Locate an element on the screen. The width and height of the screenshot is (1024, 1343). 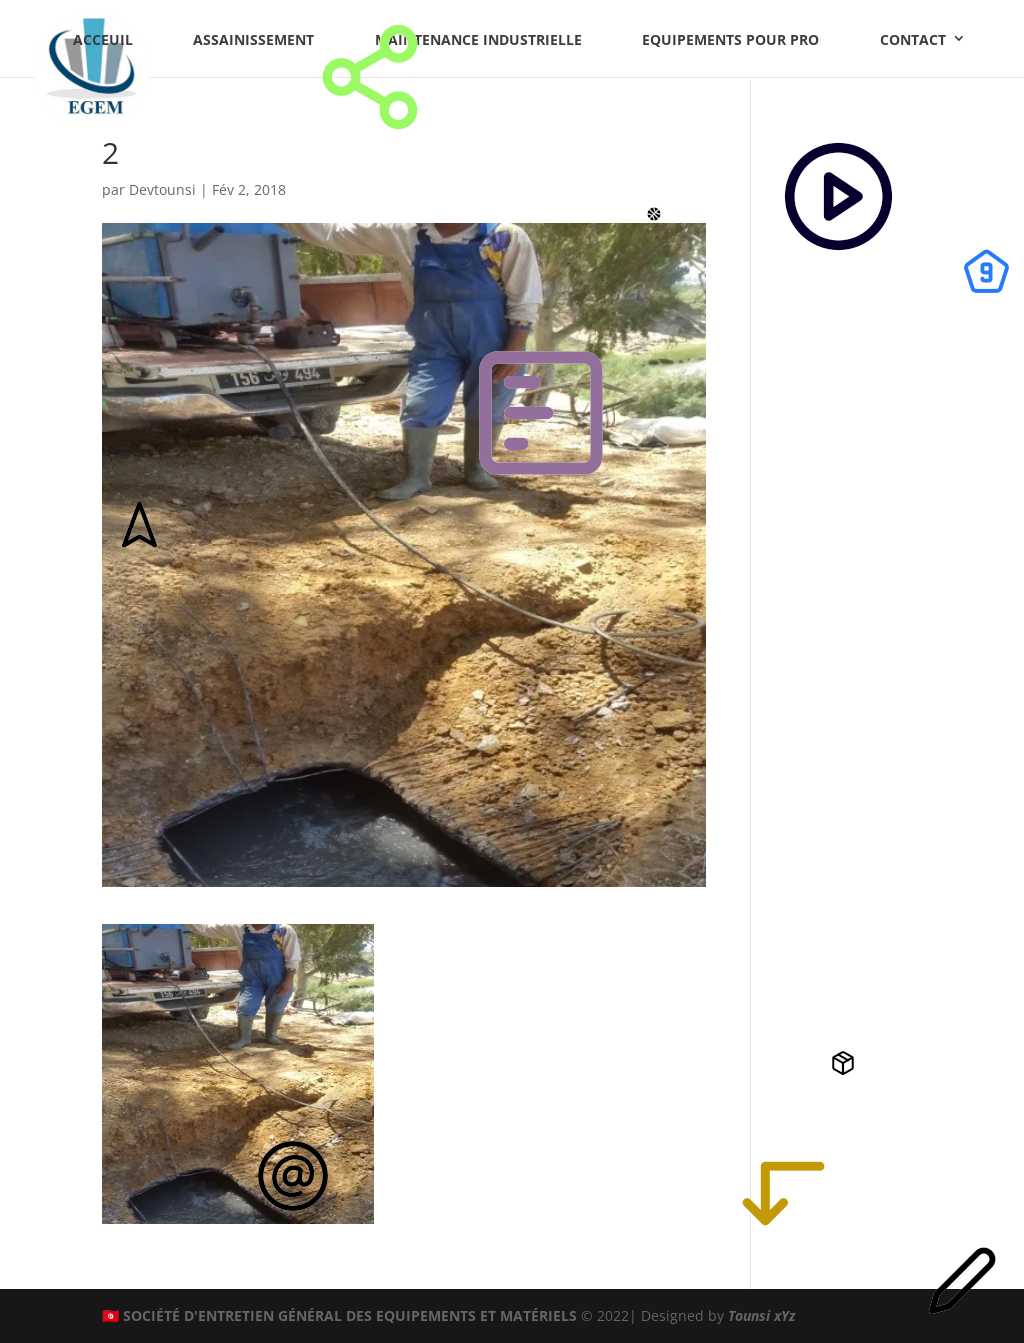
view package or shipment details is located at coordinates (843, 1063).